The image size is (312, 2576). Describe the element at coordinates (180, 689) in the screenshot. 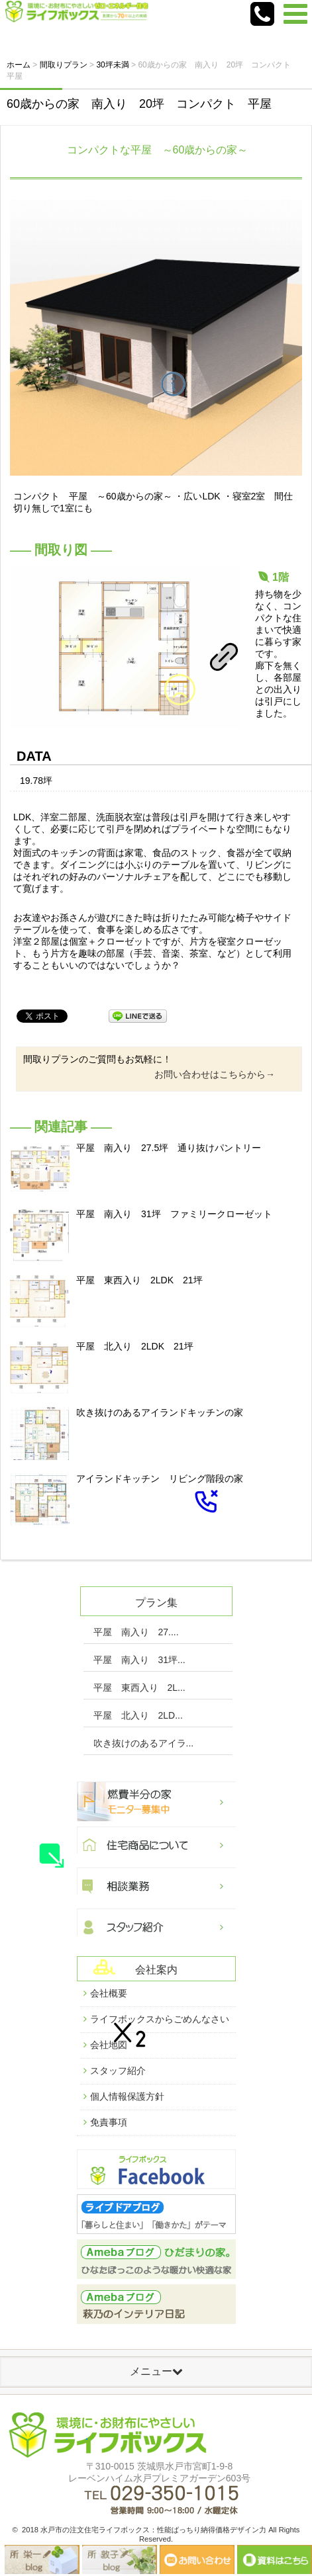

I see `indicate negative feedback or dissatisfaction` at that location.